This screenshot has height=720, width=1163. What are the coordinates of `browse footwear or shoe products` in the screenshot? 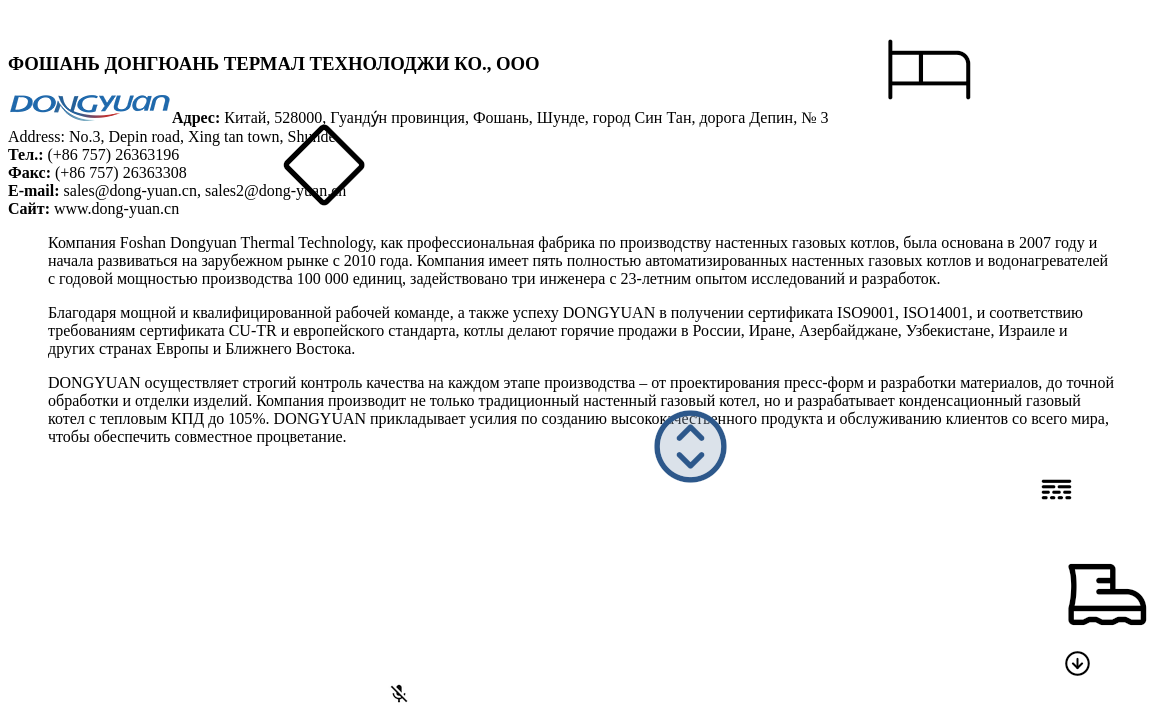 It's located at (1104, 594).